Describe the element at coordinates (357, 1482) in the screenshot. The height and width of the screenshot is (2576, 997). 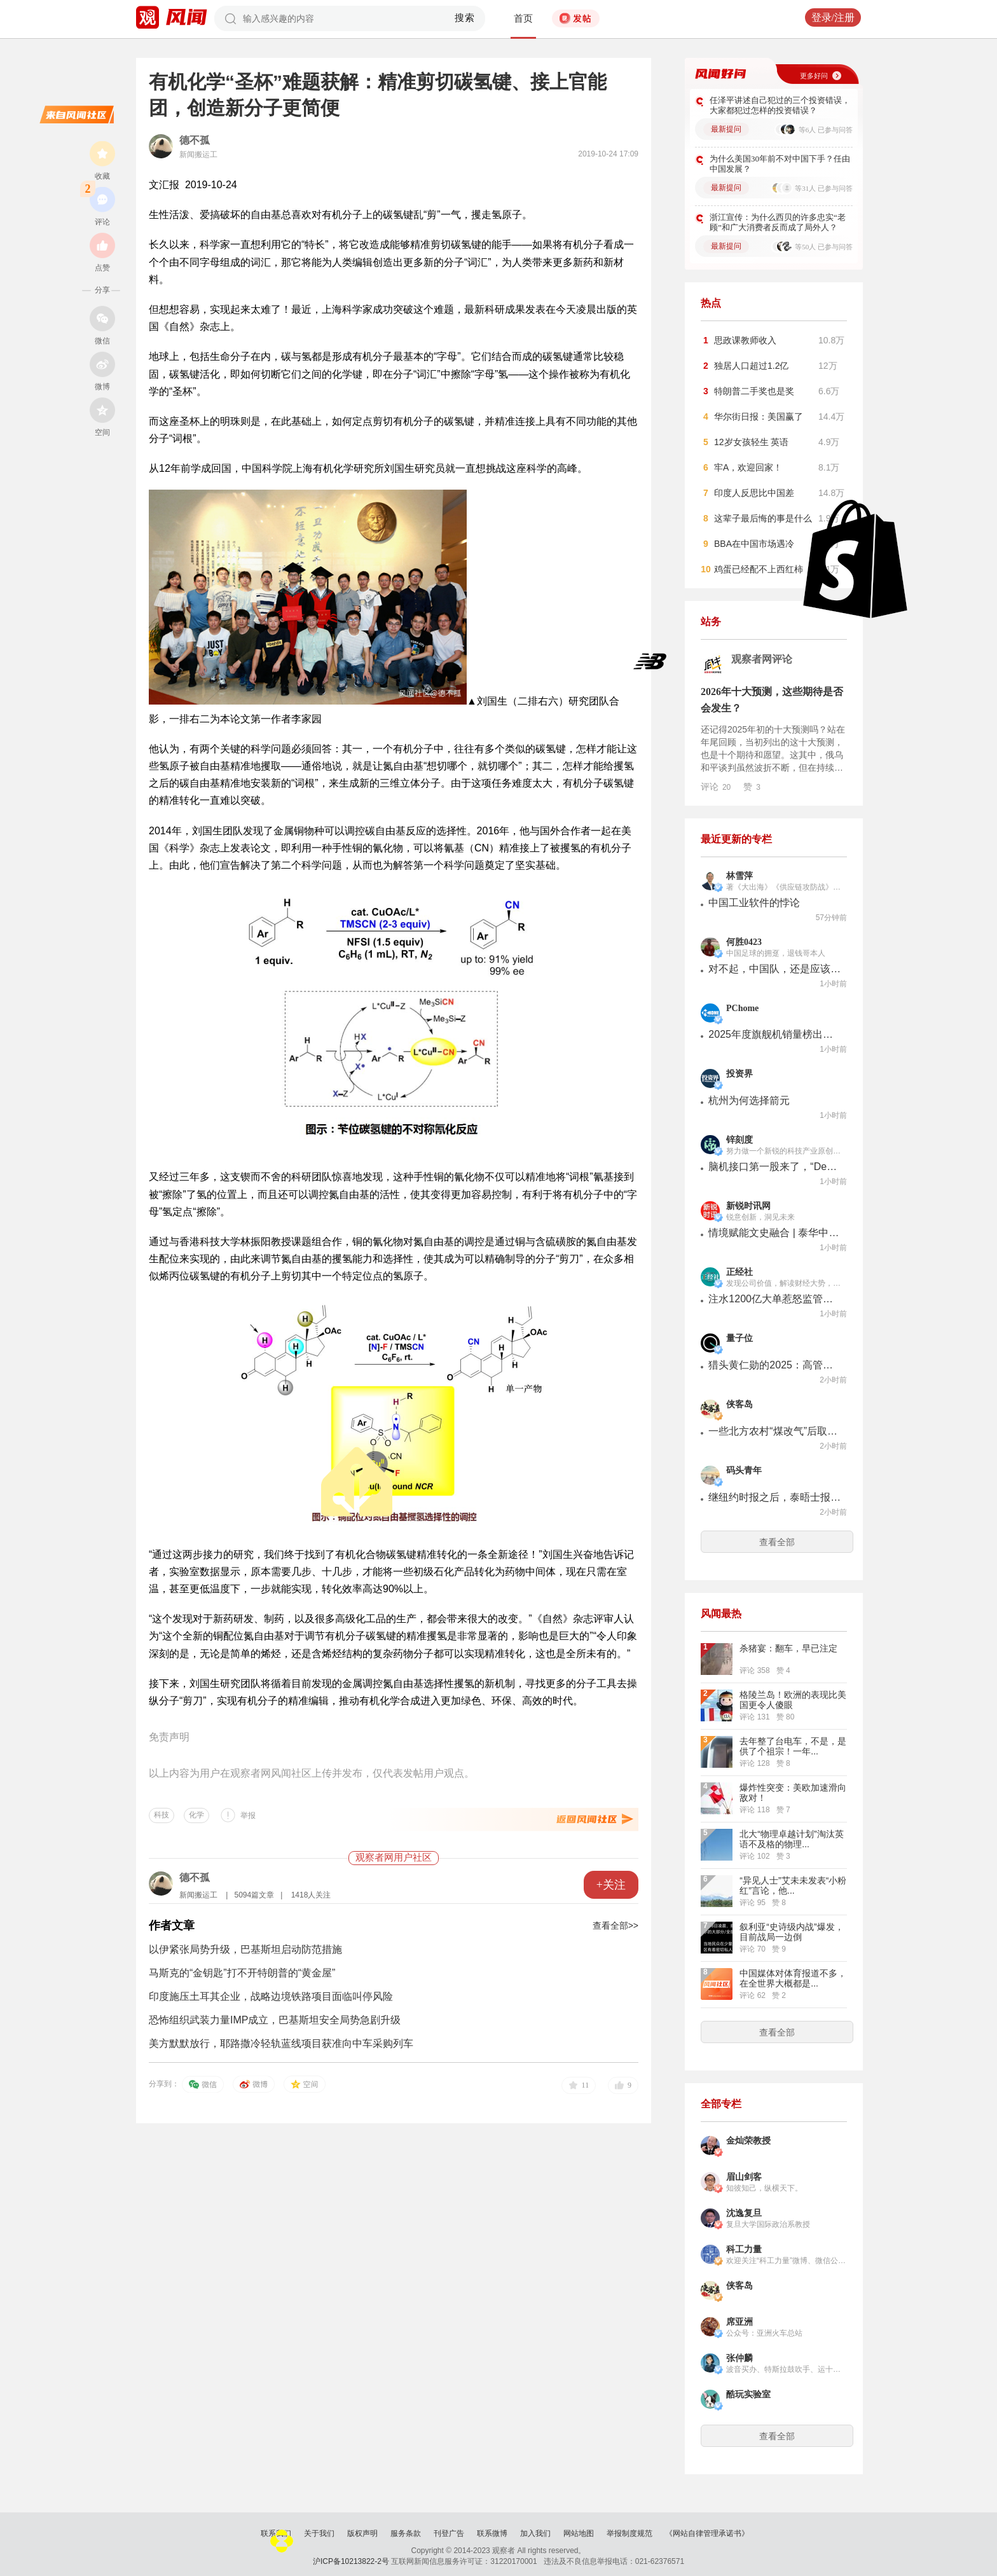
I see `open Home Assistant app` at that location.